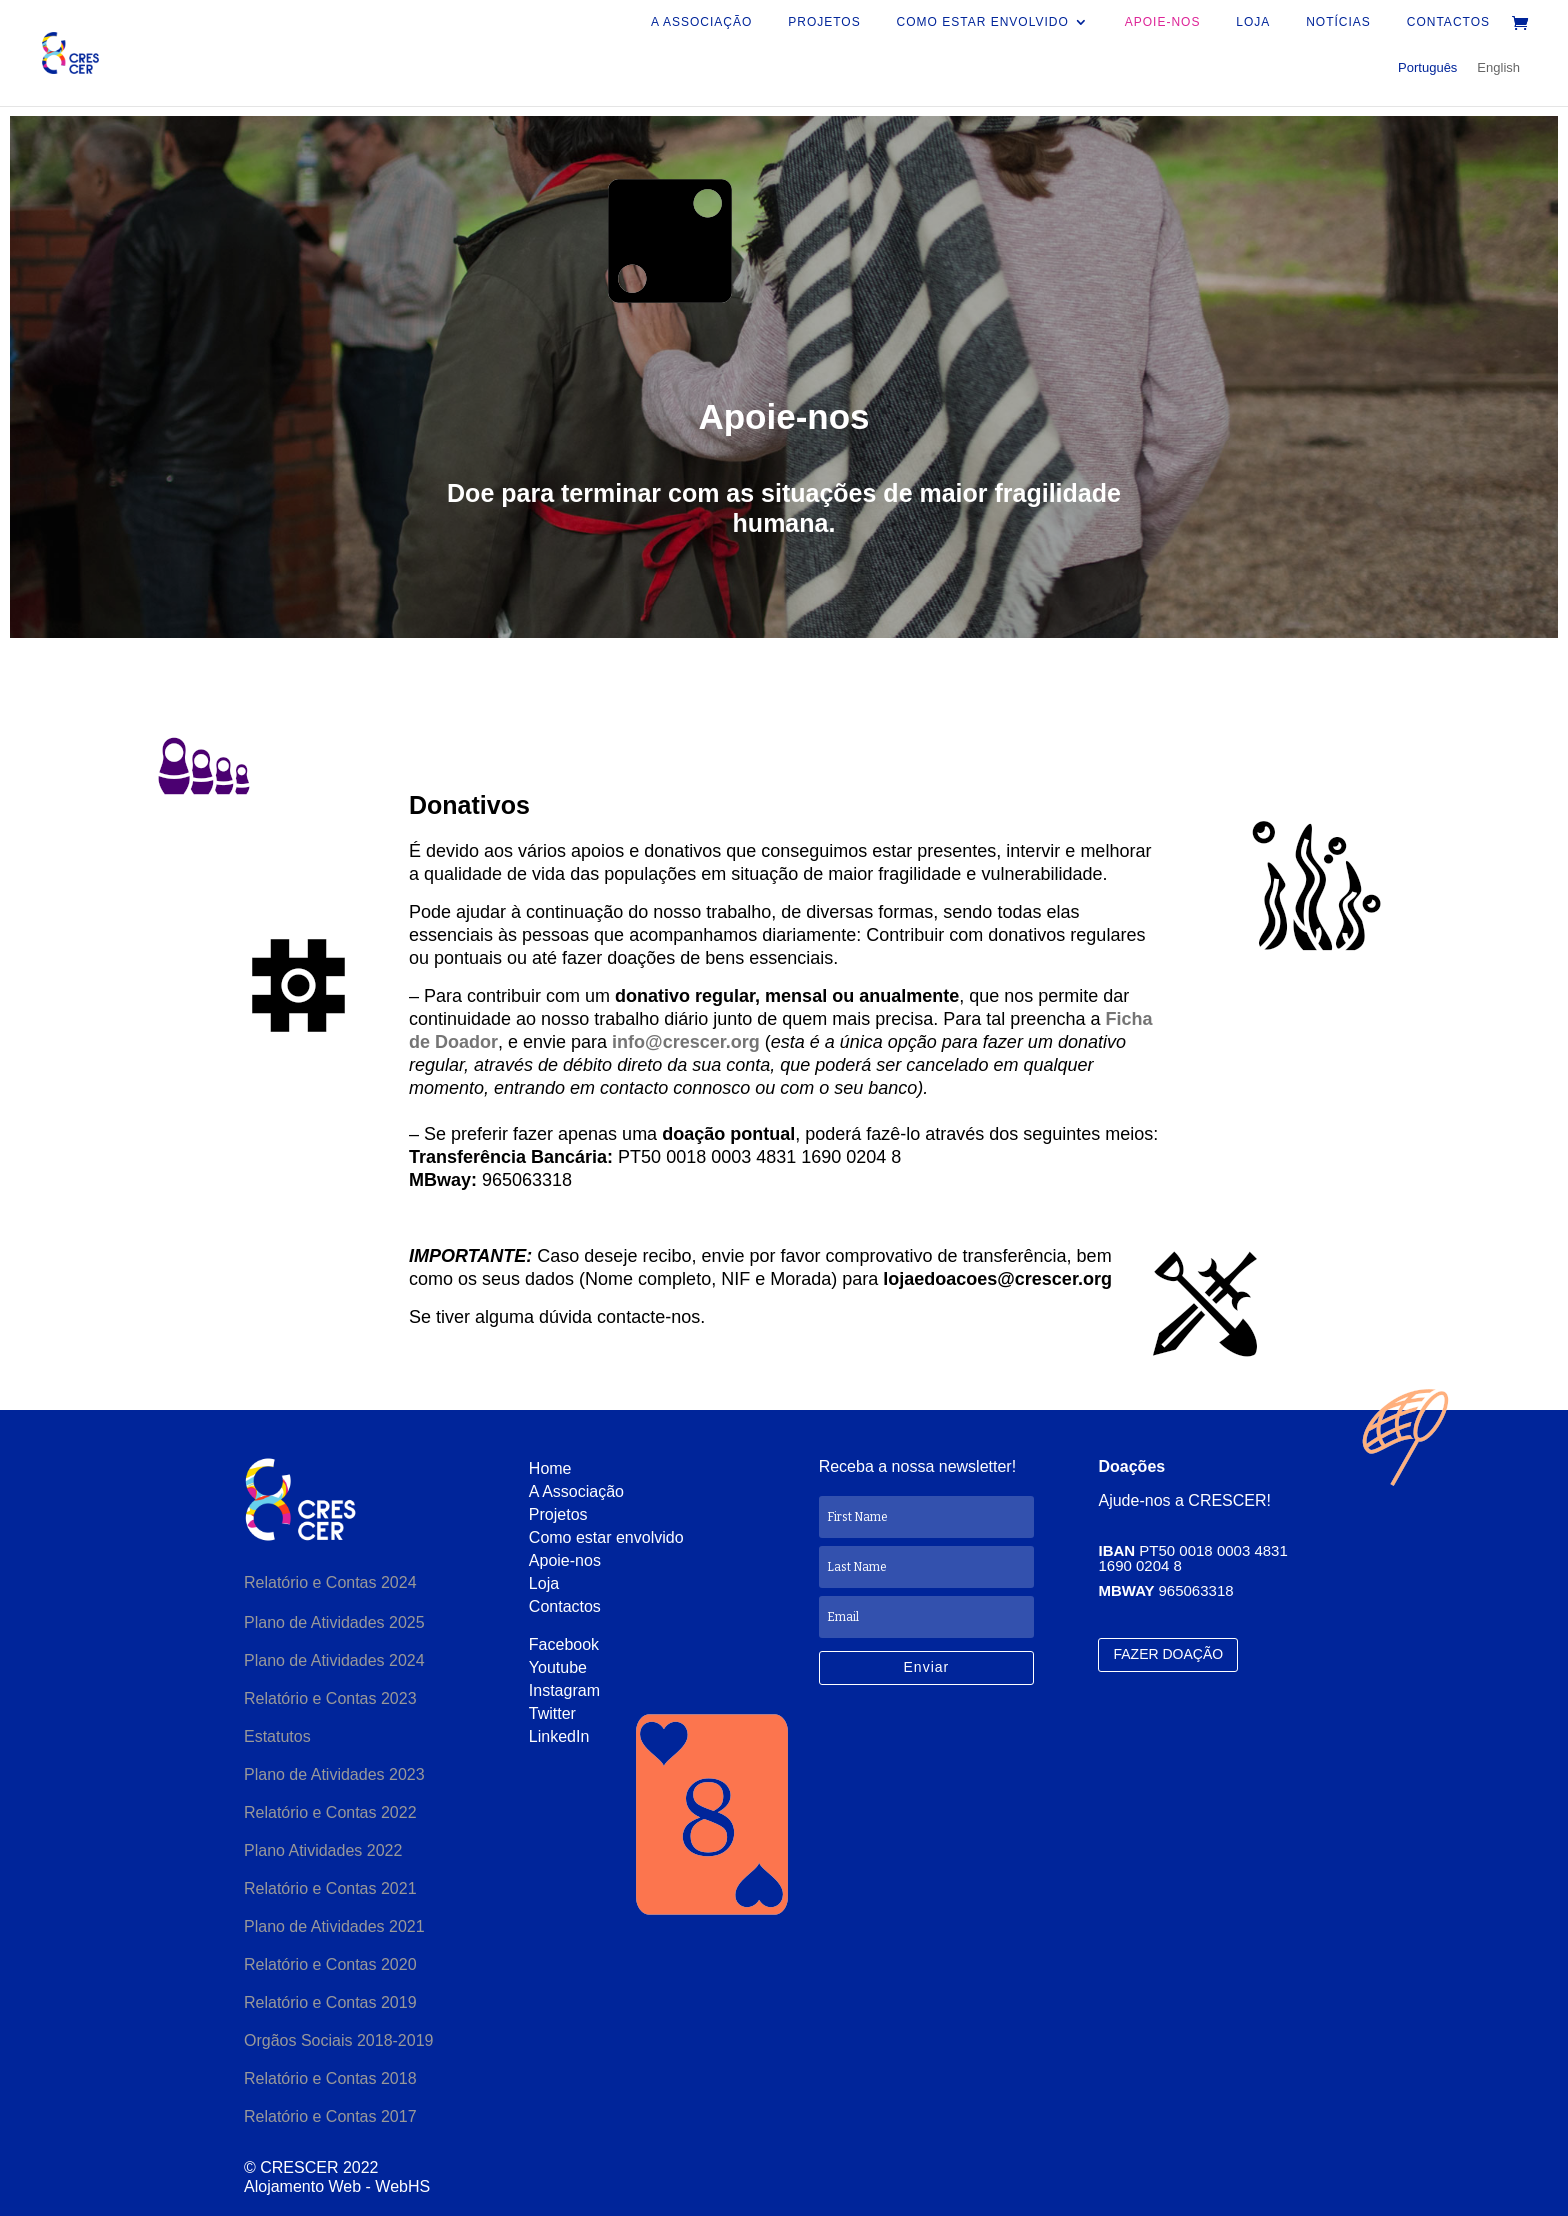 Image resolution: width=1568 pixels, height=2216 pixels. Describe the element at coordinates (670, 241) in the screenshot. I see `roll the dice or randomize` at that location.